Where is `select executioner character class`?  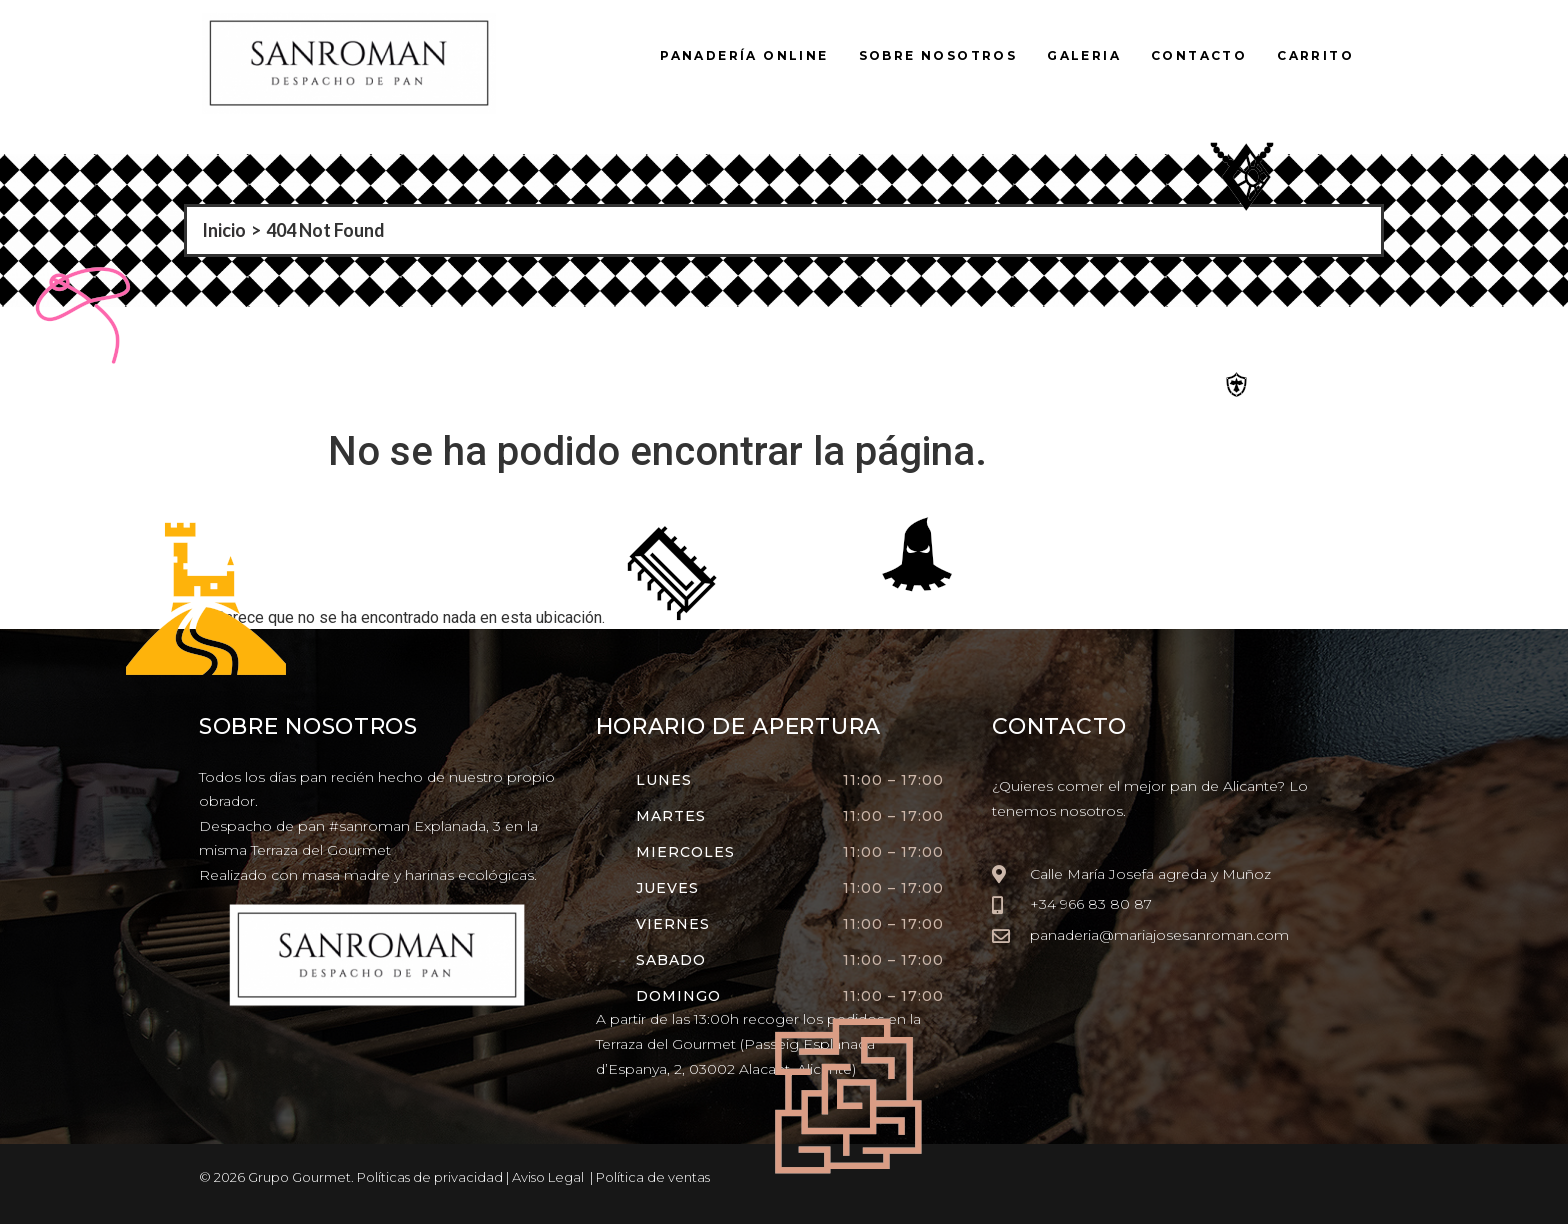
select executioner character class is located at coordinates (917, 553).